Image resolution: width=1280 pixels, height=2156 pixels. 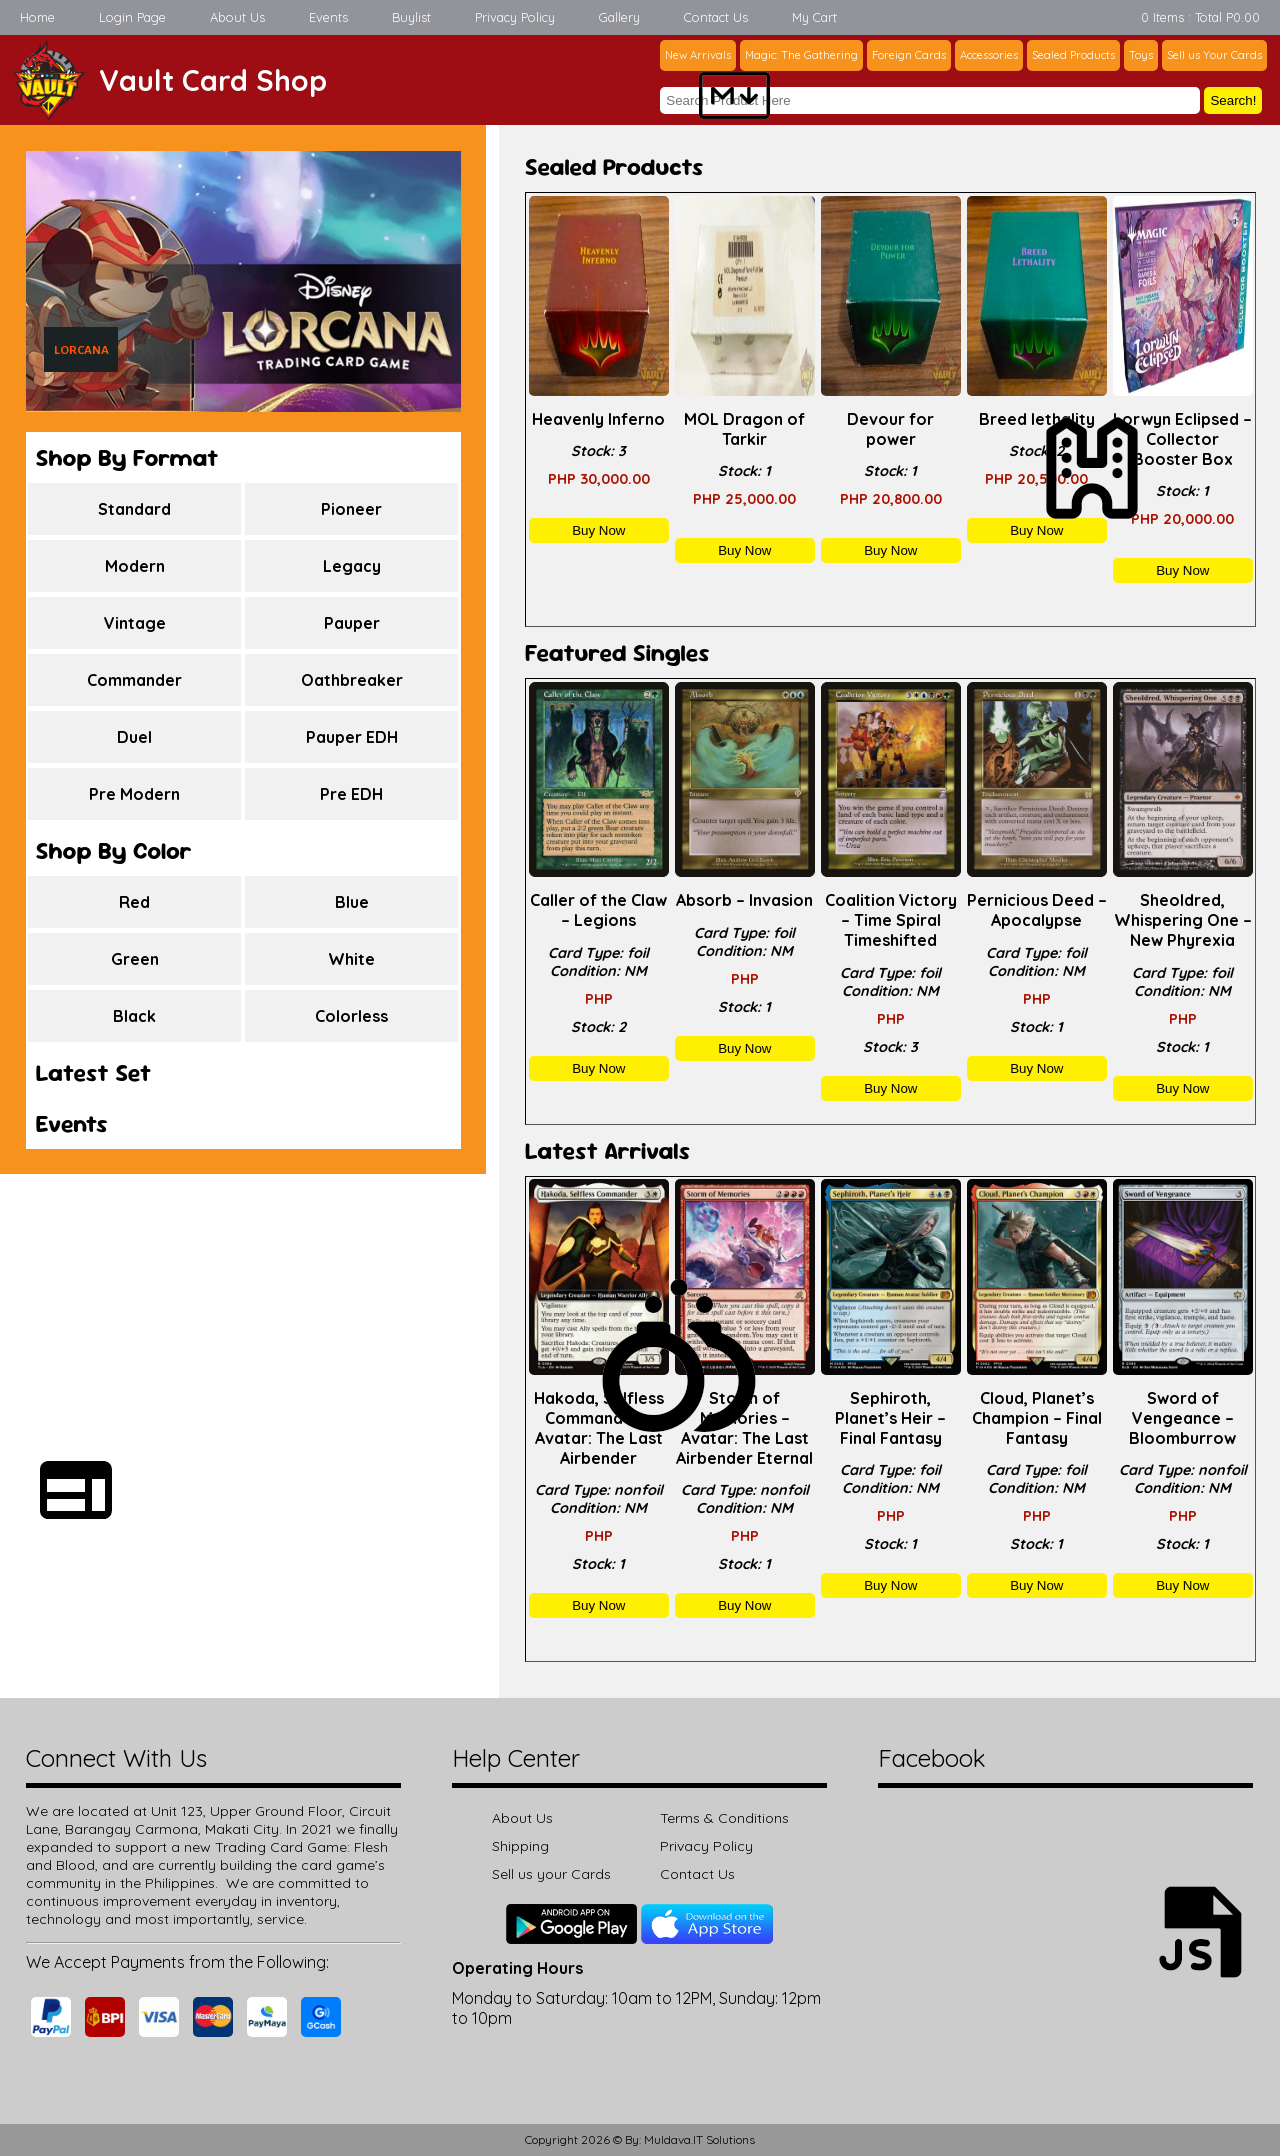 What do you see at coordinates (1203, 1932) in the screenshot?
I see `javascript file type indicator` at bounding box center [1203, 1932].